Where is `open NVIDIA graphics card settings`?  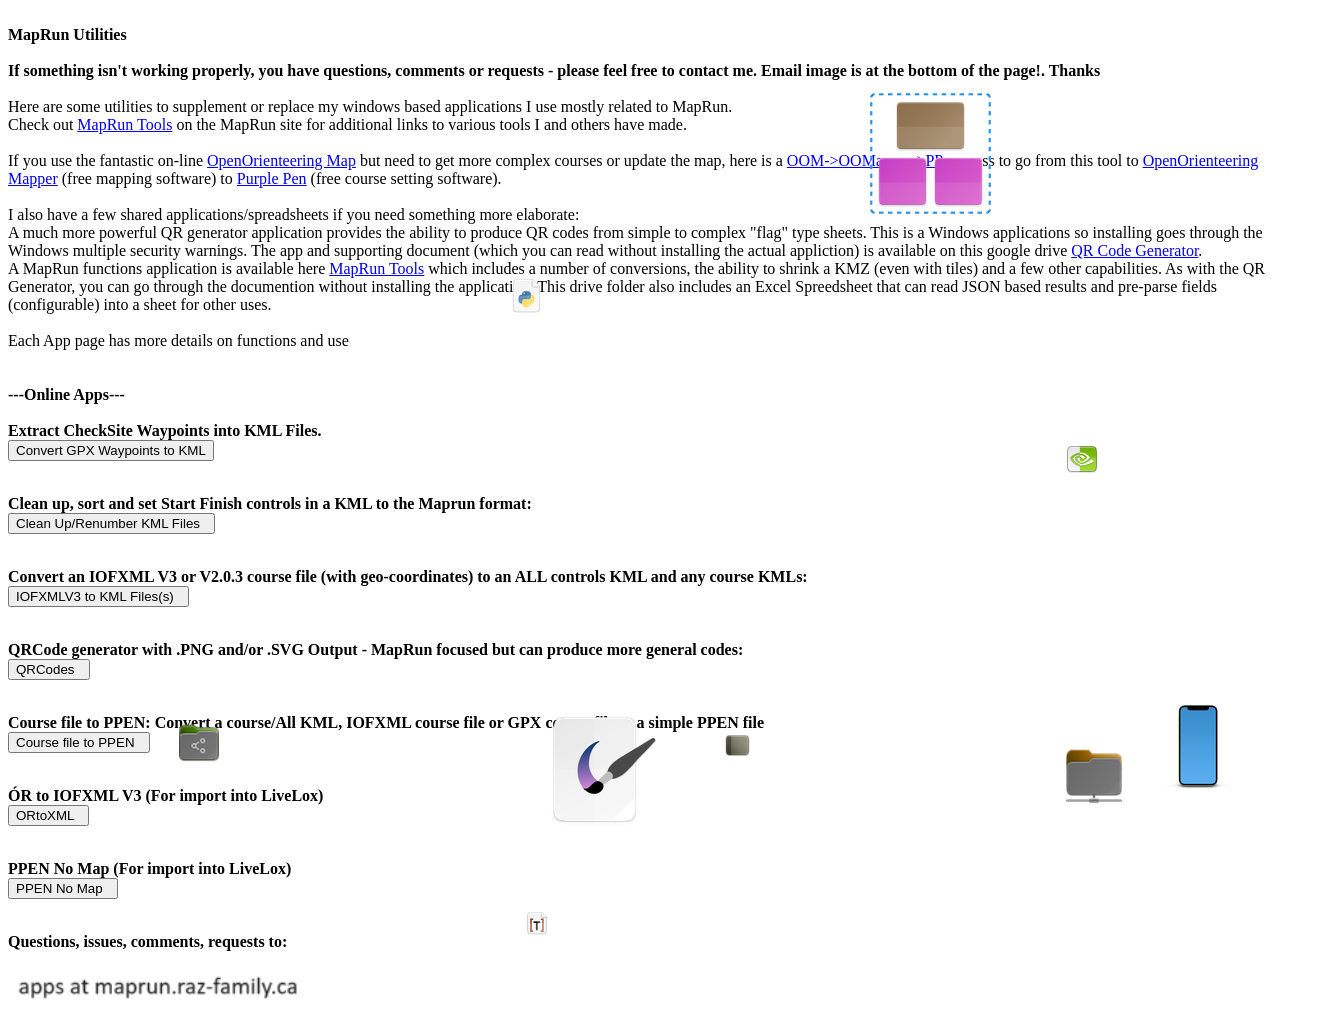 open NVIDIA graphics card settings is located at coordinates (1082, 459).